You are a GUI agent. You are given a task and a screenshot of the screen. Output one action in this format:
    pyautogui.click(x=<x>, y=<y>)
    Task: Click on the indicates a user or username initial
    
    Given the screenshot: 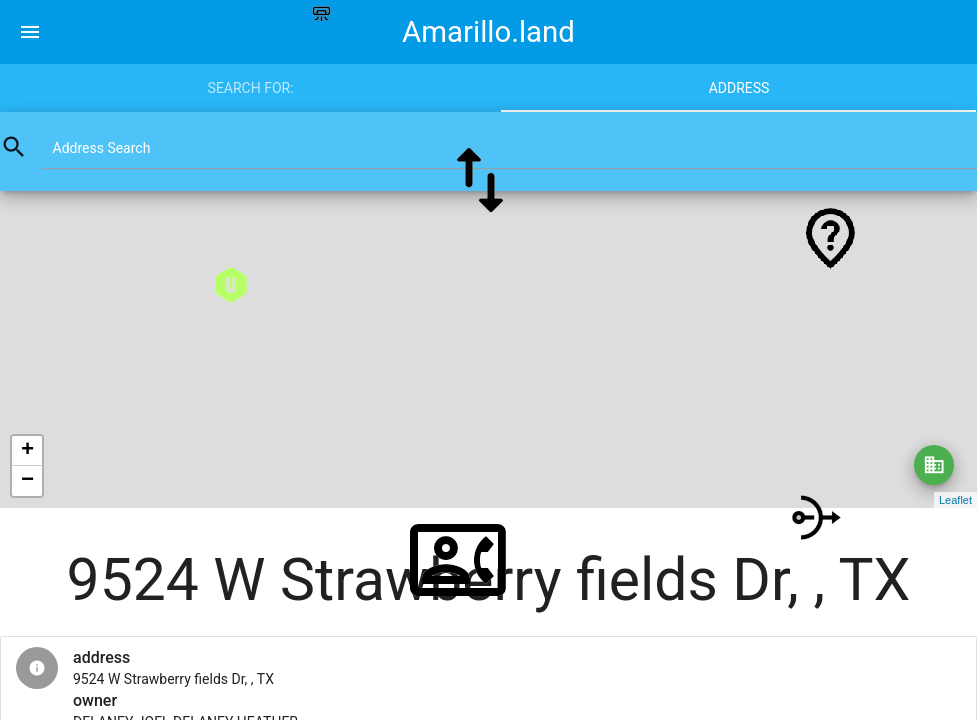 What is the action you would take?
    pyautogui.click(x=231, y=285)
    